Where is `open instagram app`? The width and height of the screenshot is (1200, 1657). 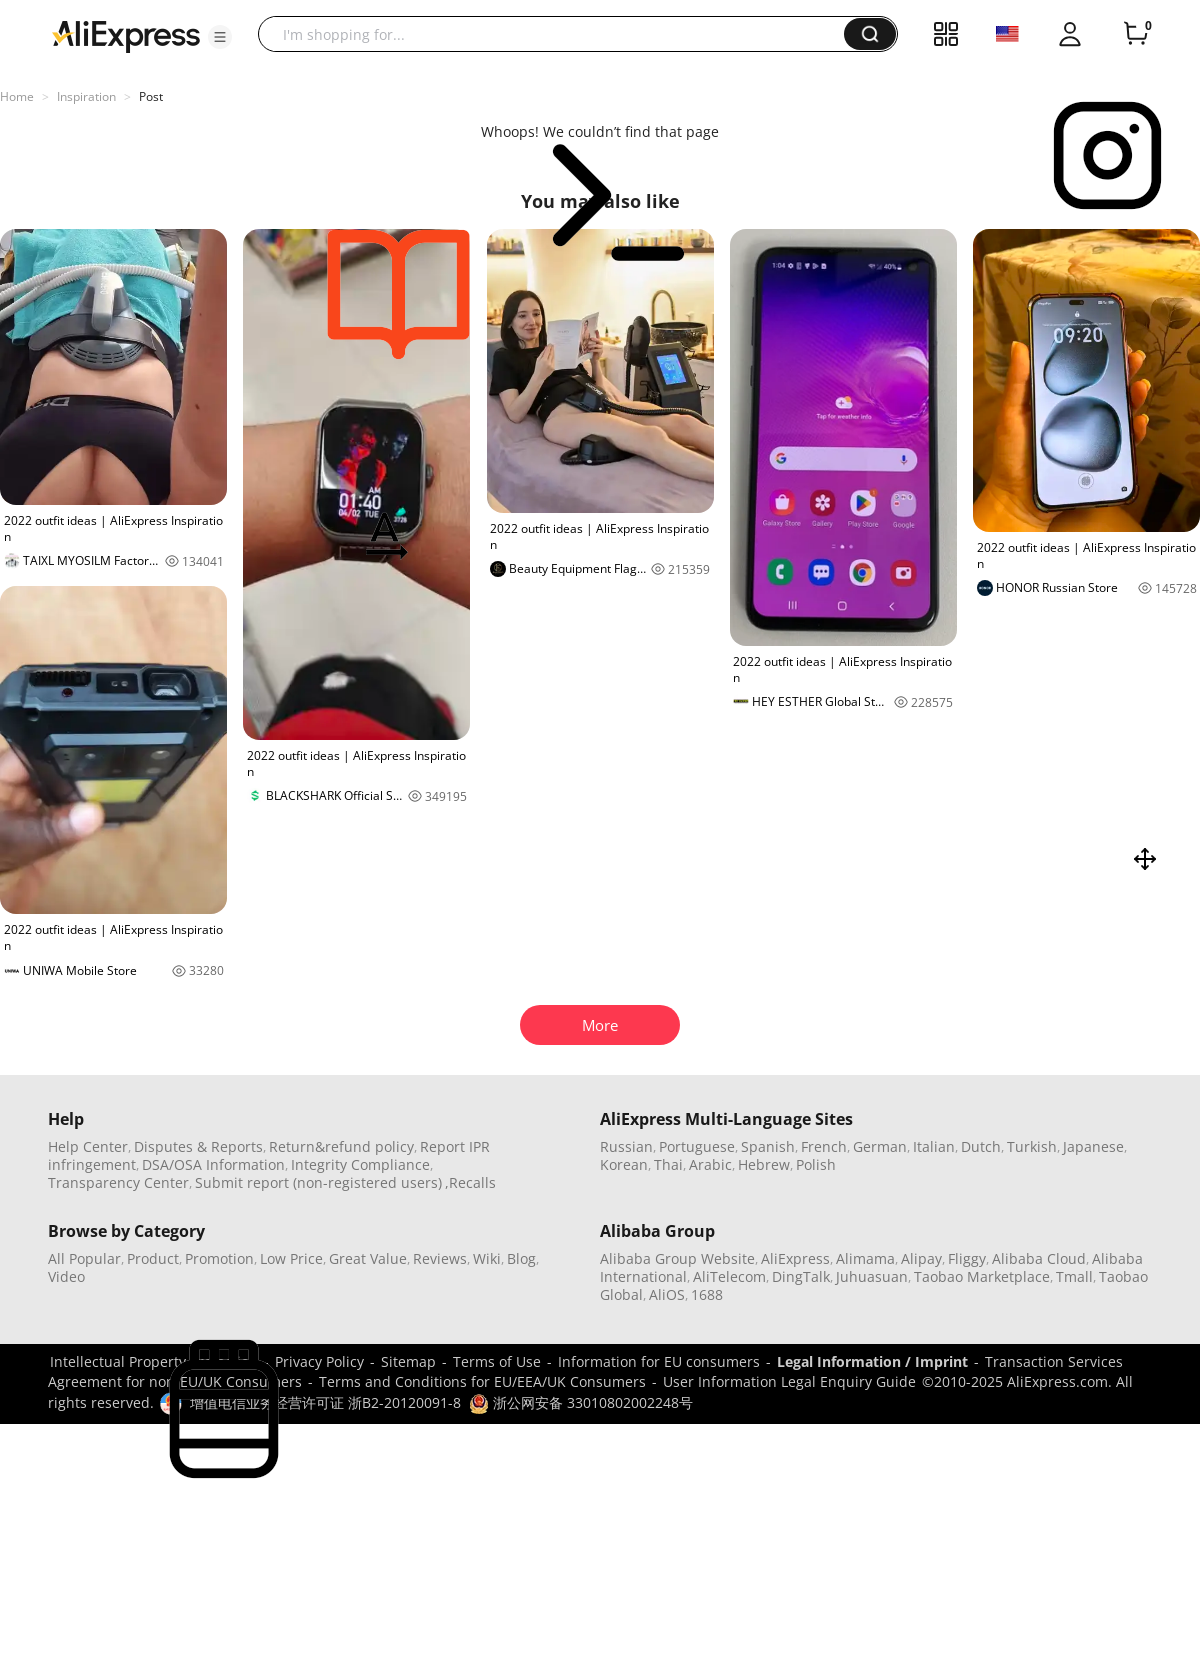 open instagram app is located at coordinates (1107, 155).